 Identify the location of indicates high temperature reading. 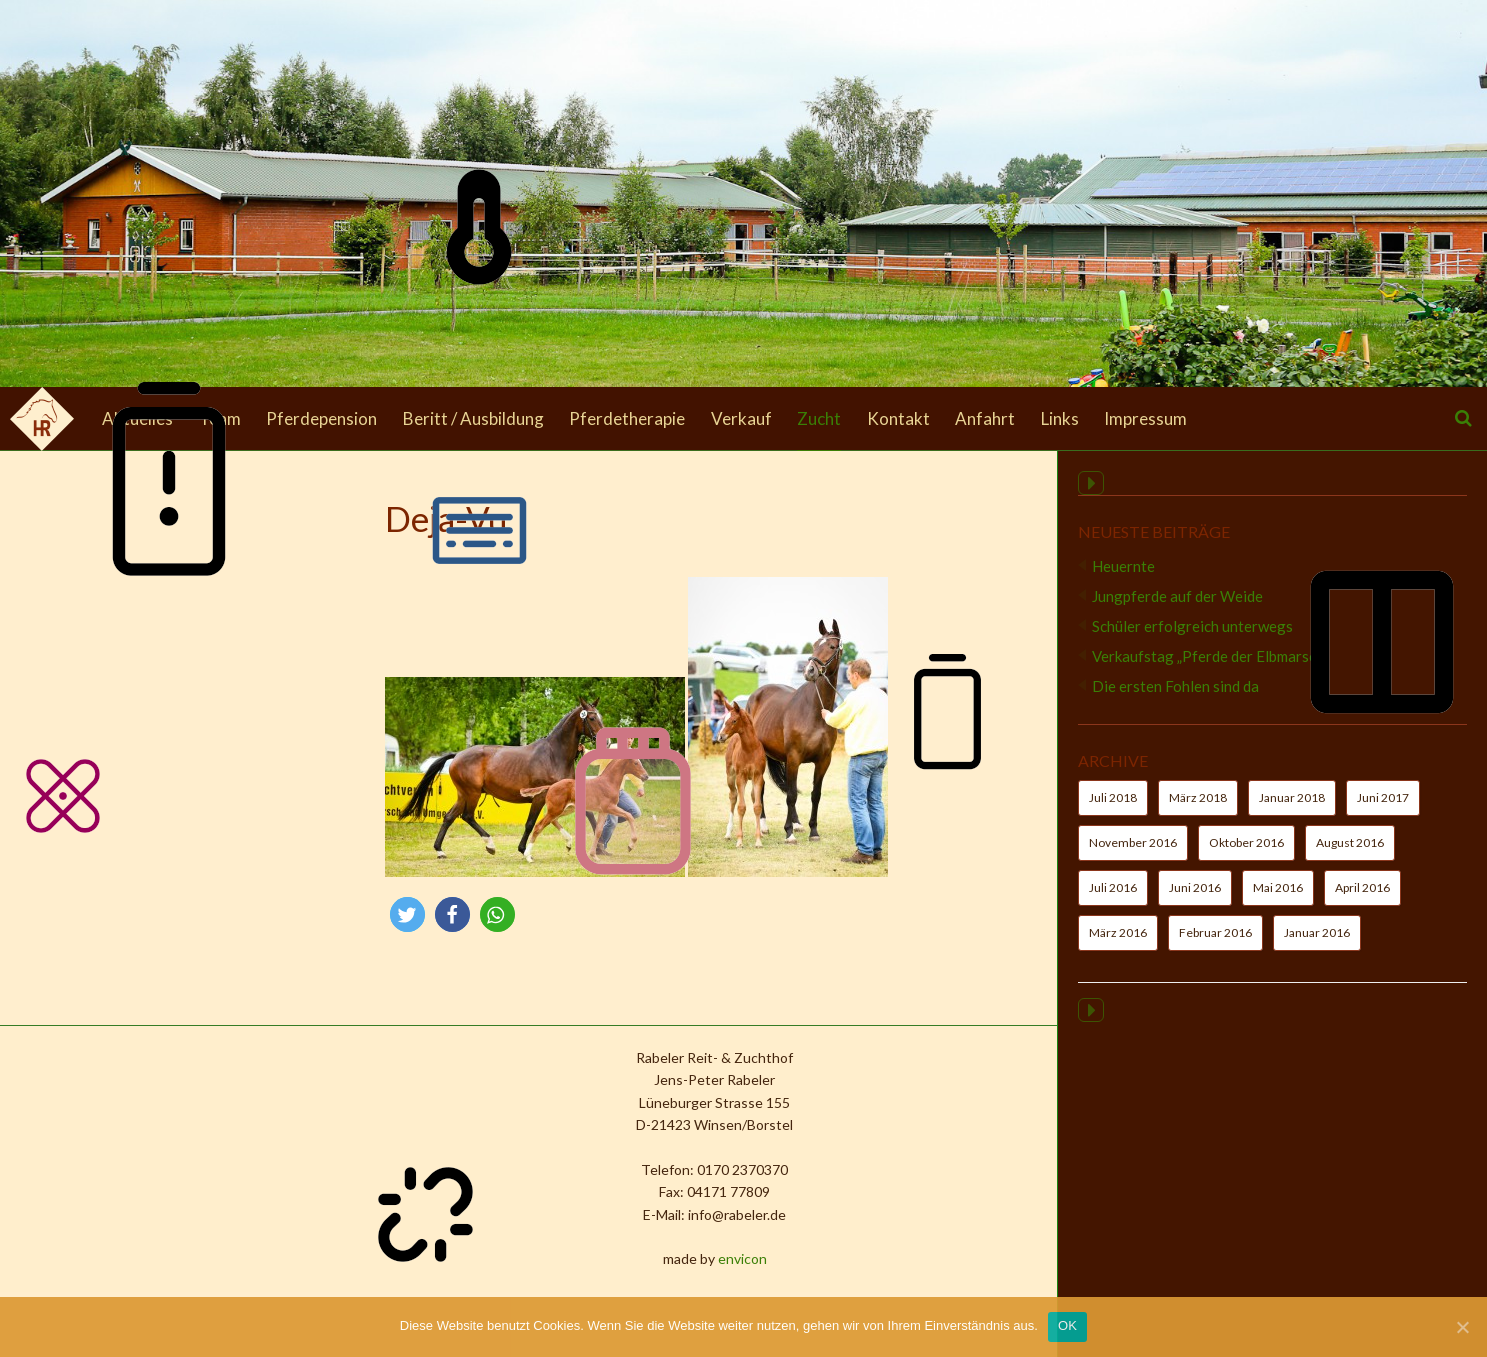
(479, 227).